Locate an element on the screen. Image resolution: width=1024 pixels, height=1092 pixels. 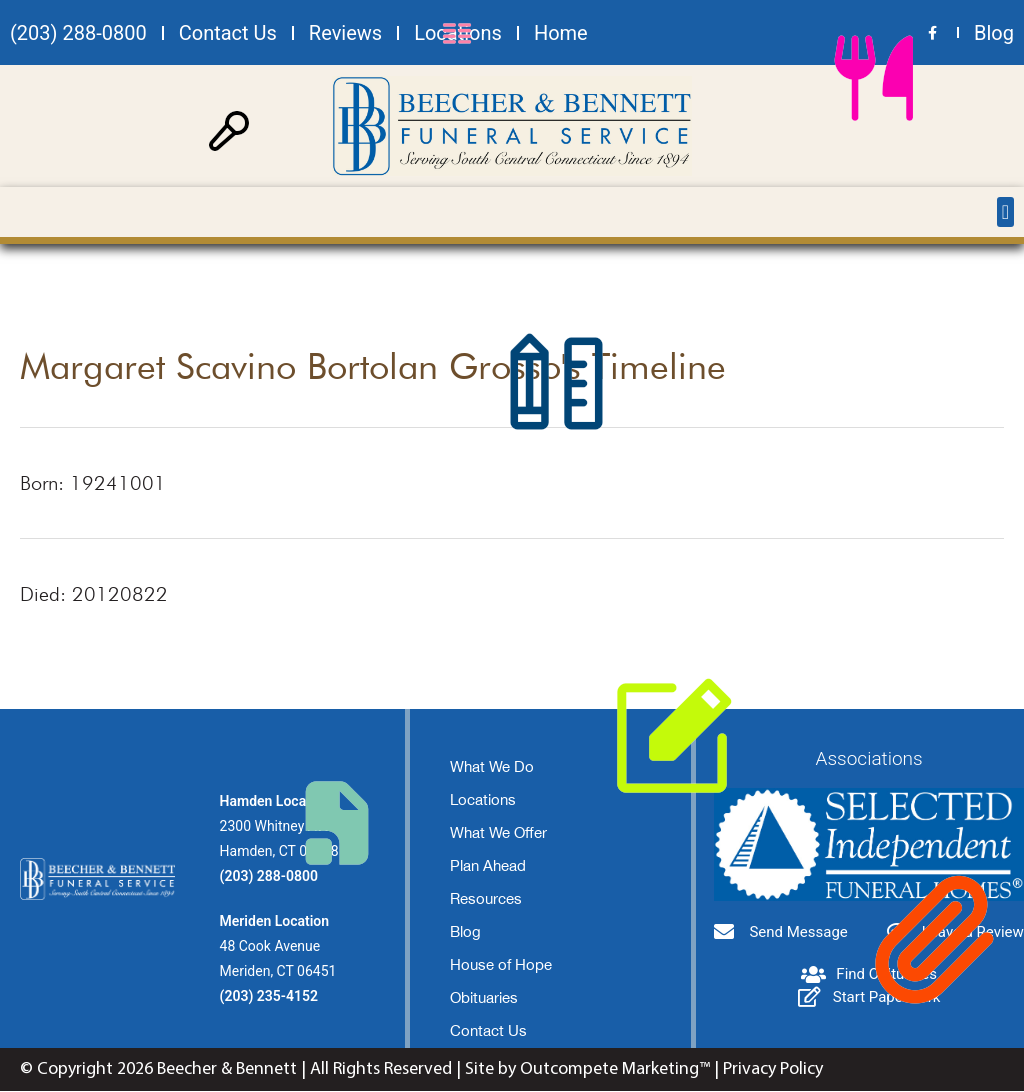
access design or editing tools is located at coordinates (556, 383).